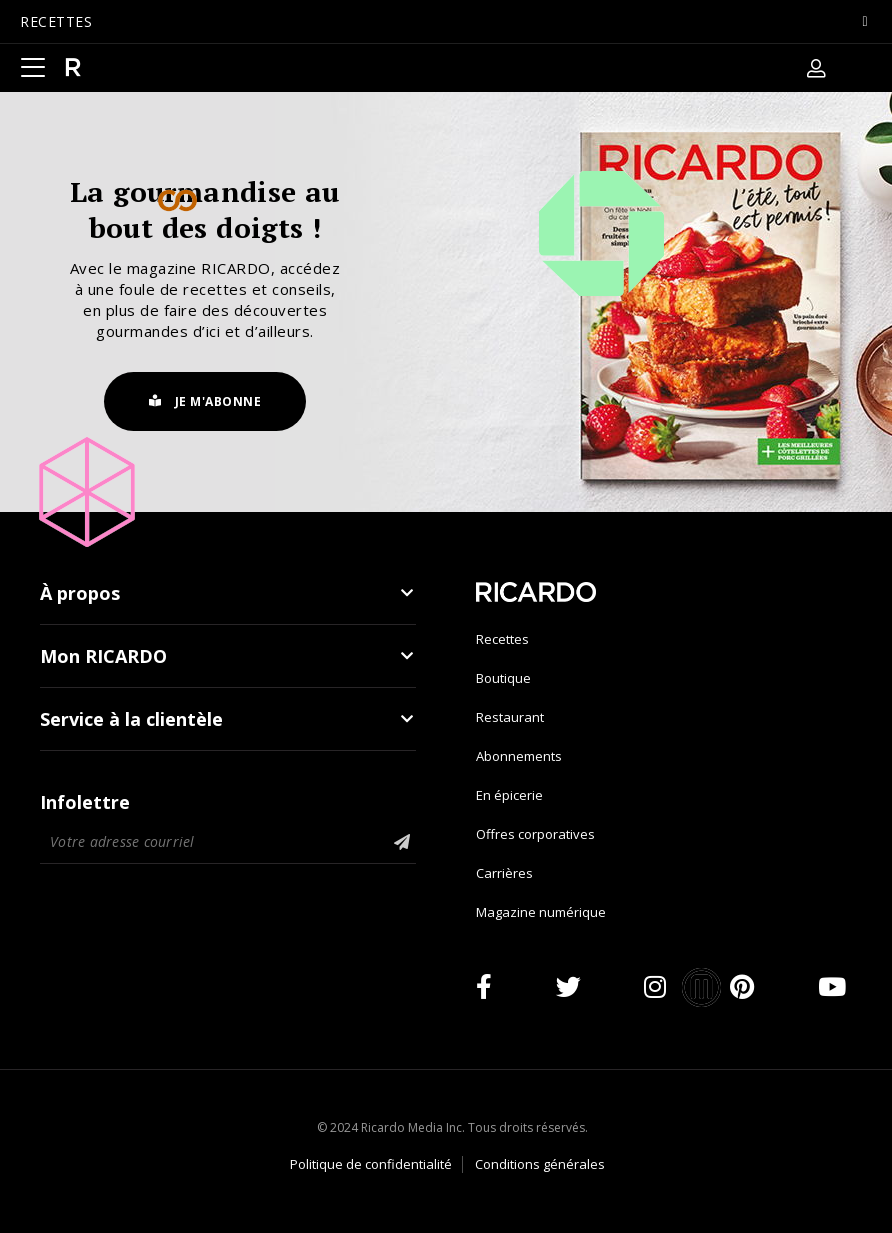  What do you see at coordinates (87, 492) in the screenshot?
I see `vfairs virtual events platform logo` at bounding box center [87, 492].